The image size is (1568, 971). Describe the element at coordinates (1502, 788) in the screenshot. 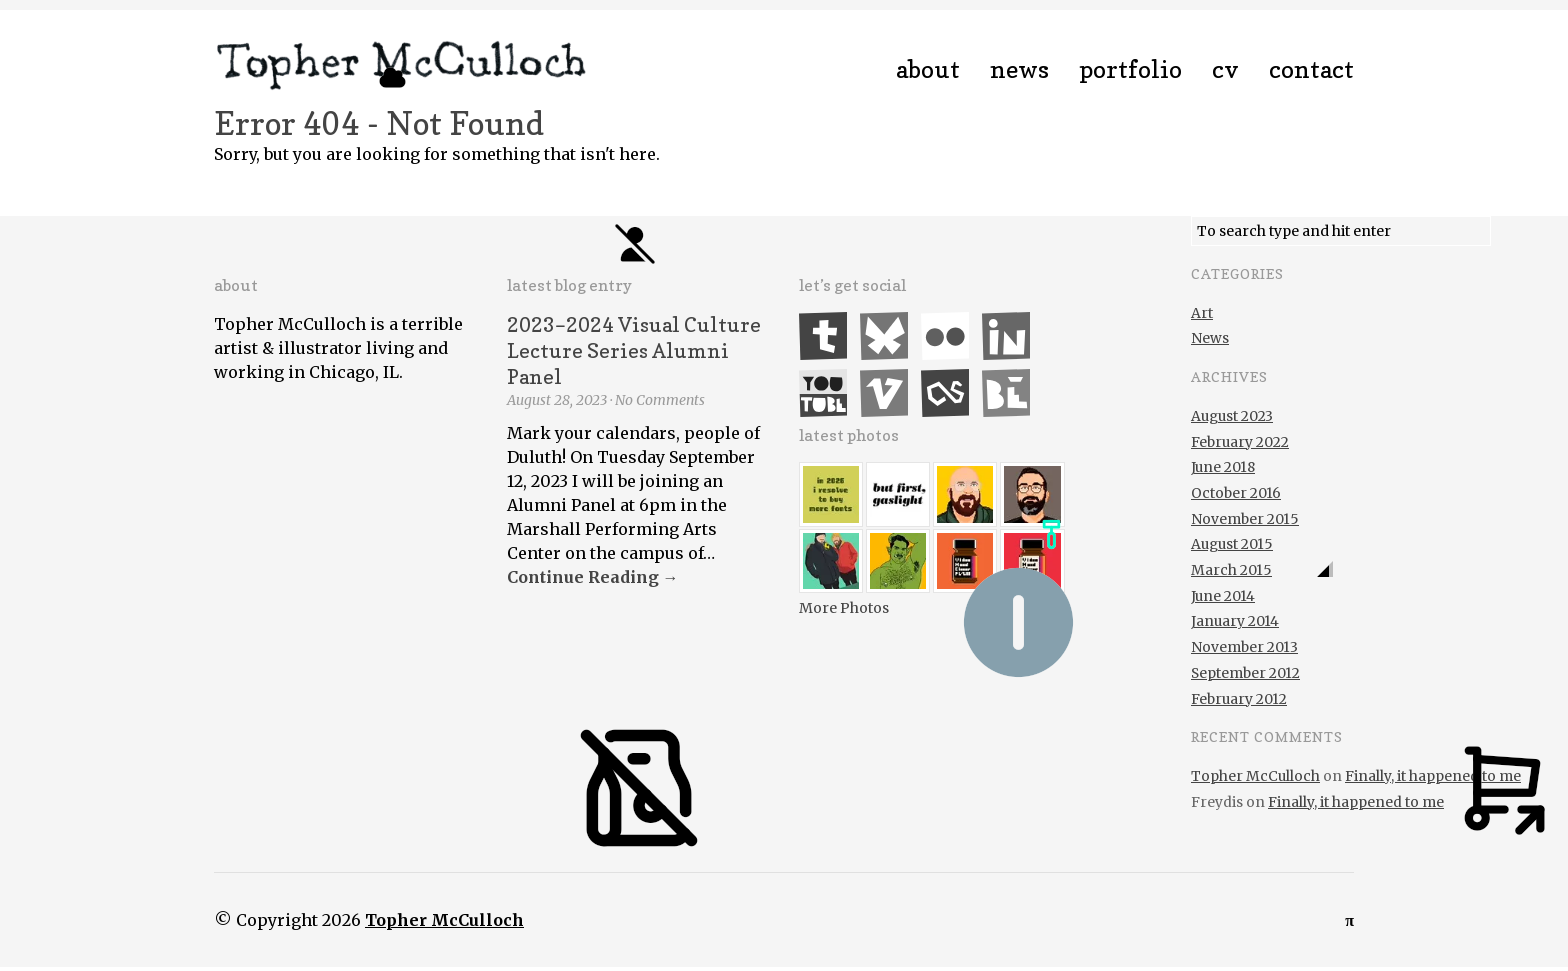

I see `share your shopping cart with others` at that location.